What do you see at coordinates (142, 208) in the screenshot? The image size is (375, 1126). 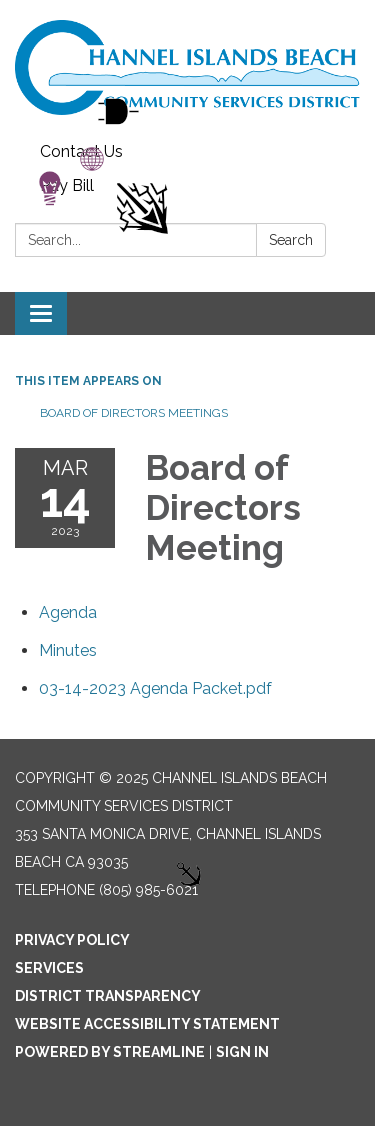 I see `activate charged arrow ability` at bounding box center [142, 208].